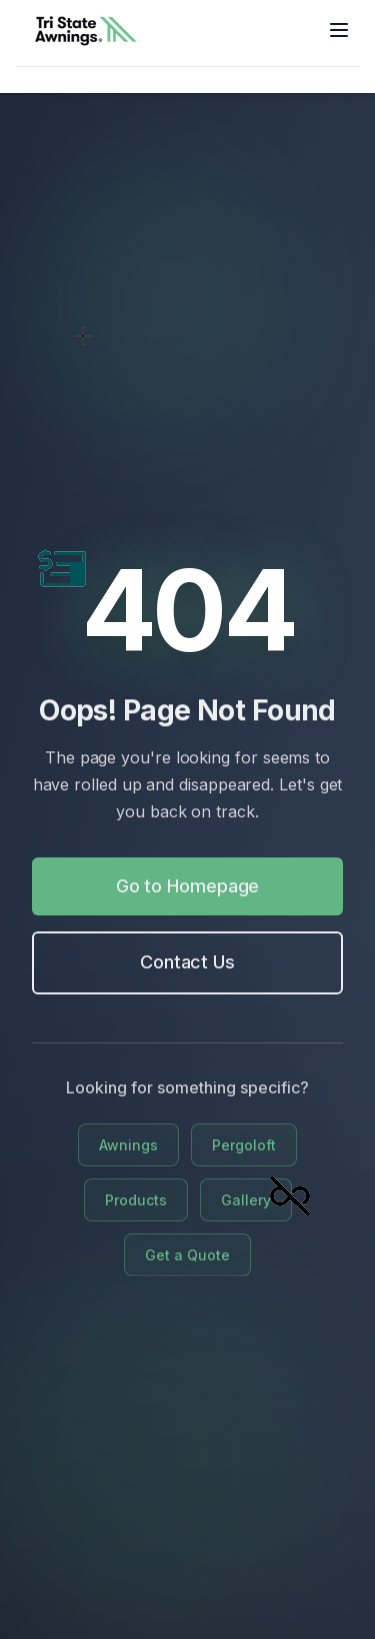  What do you see at coordinates (63, 569) in the screenshot?
I see `view or access invoices` at bounding box center [63, 569].